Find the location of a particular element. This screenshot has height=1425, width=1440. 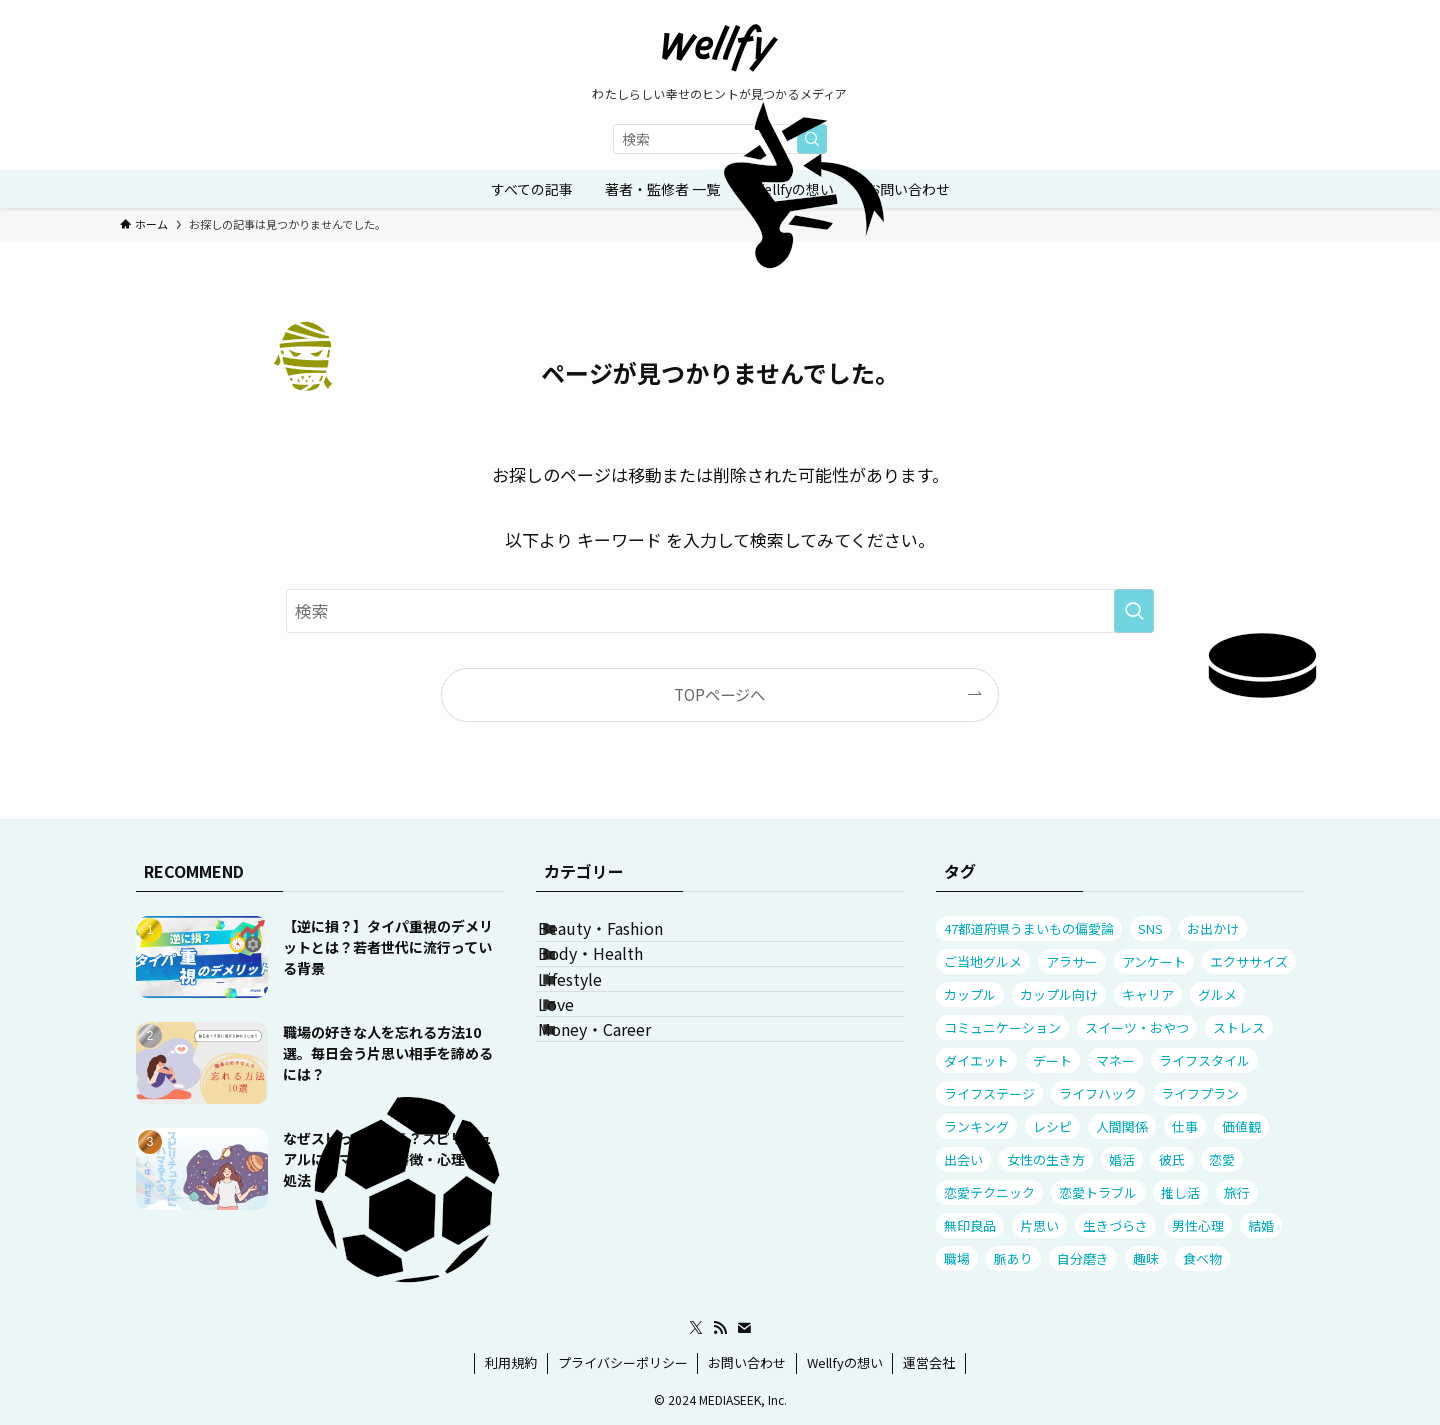

view your token balance is located at coordinates (1262, 665).